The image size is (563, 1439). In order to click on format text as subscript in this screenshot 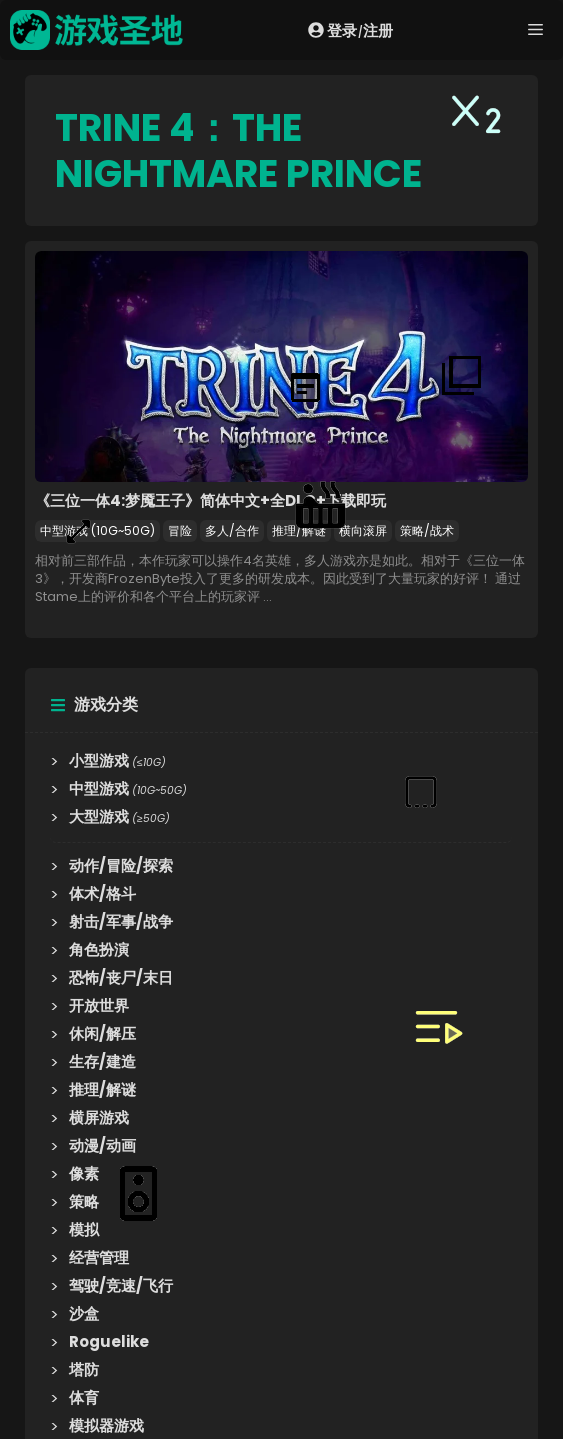, I will do `click(473, 113)`.